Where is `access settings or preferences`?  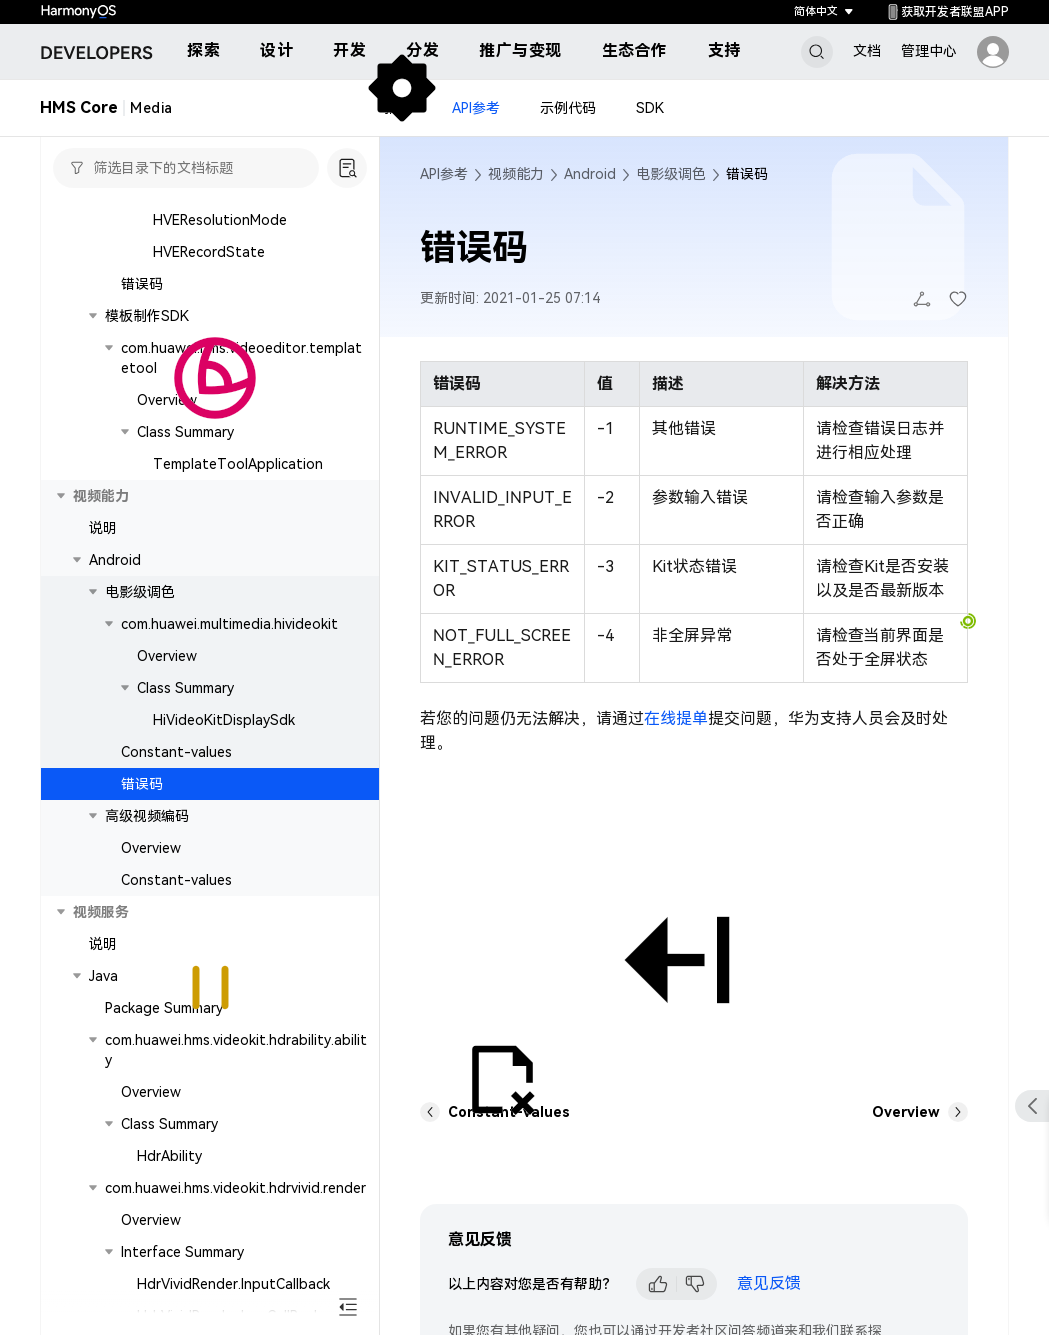 access settings or preferences is located at coordinates (402, 88).